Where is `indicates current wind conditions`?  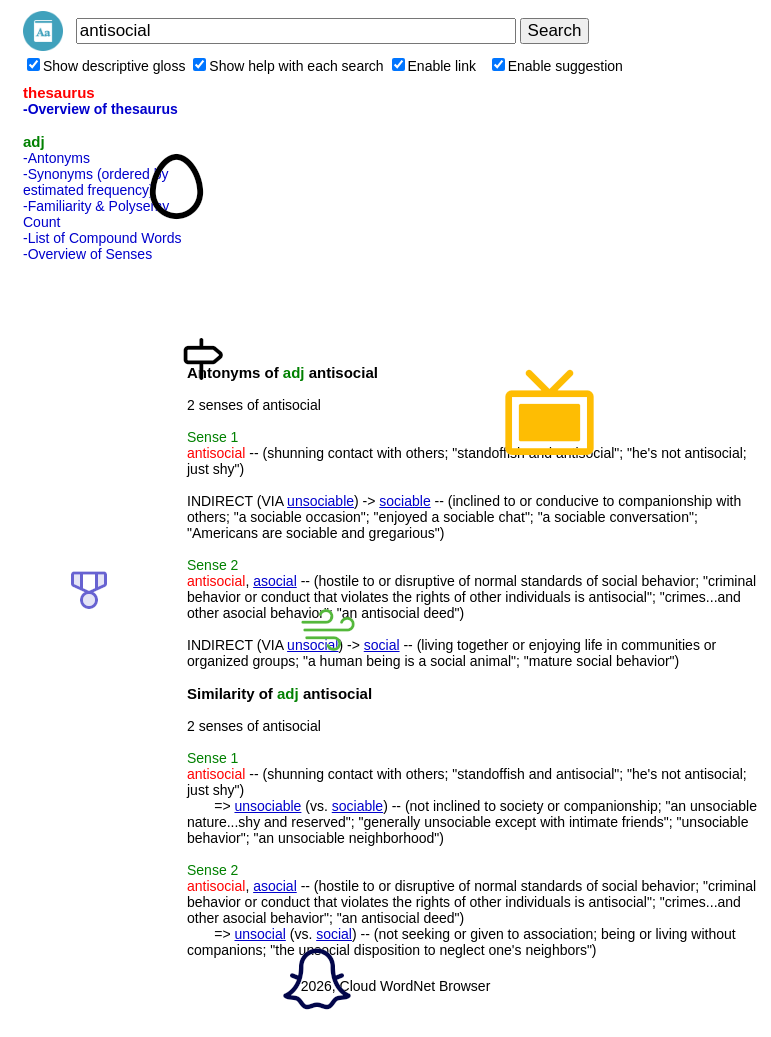 indicates current wind conditions is located at coordinates (328, 630).